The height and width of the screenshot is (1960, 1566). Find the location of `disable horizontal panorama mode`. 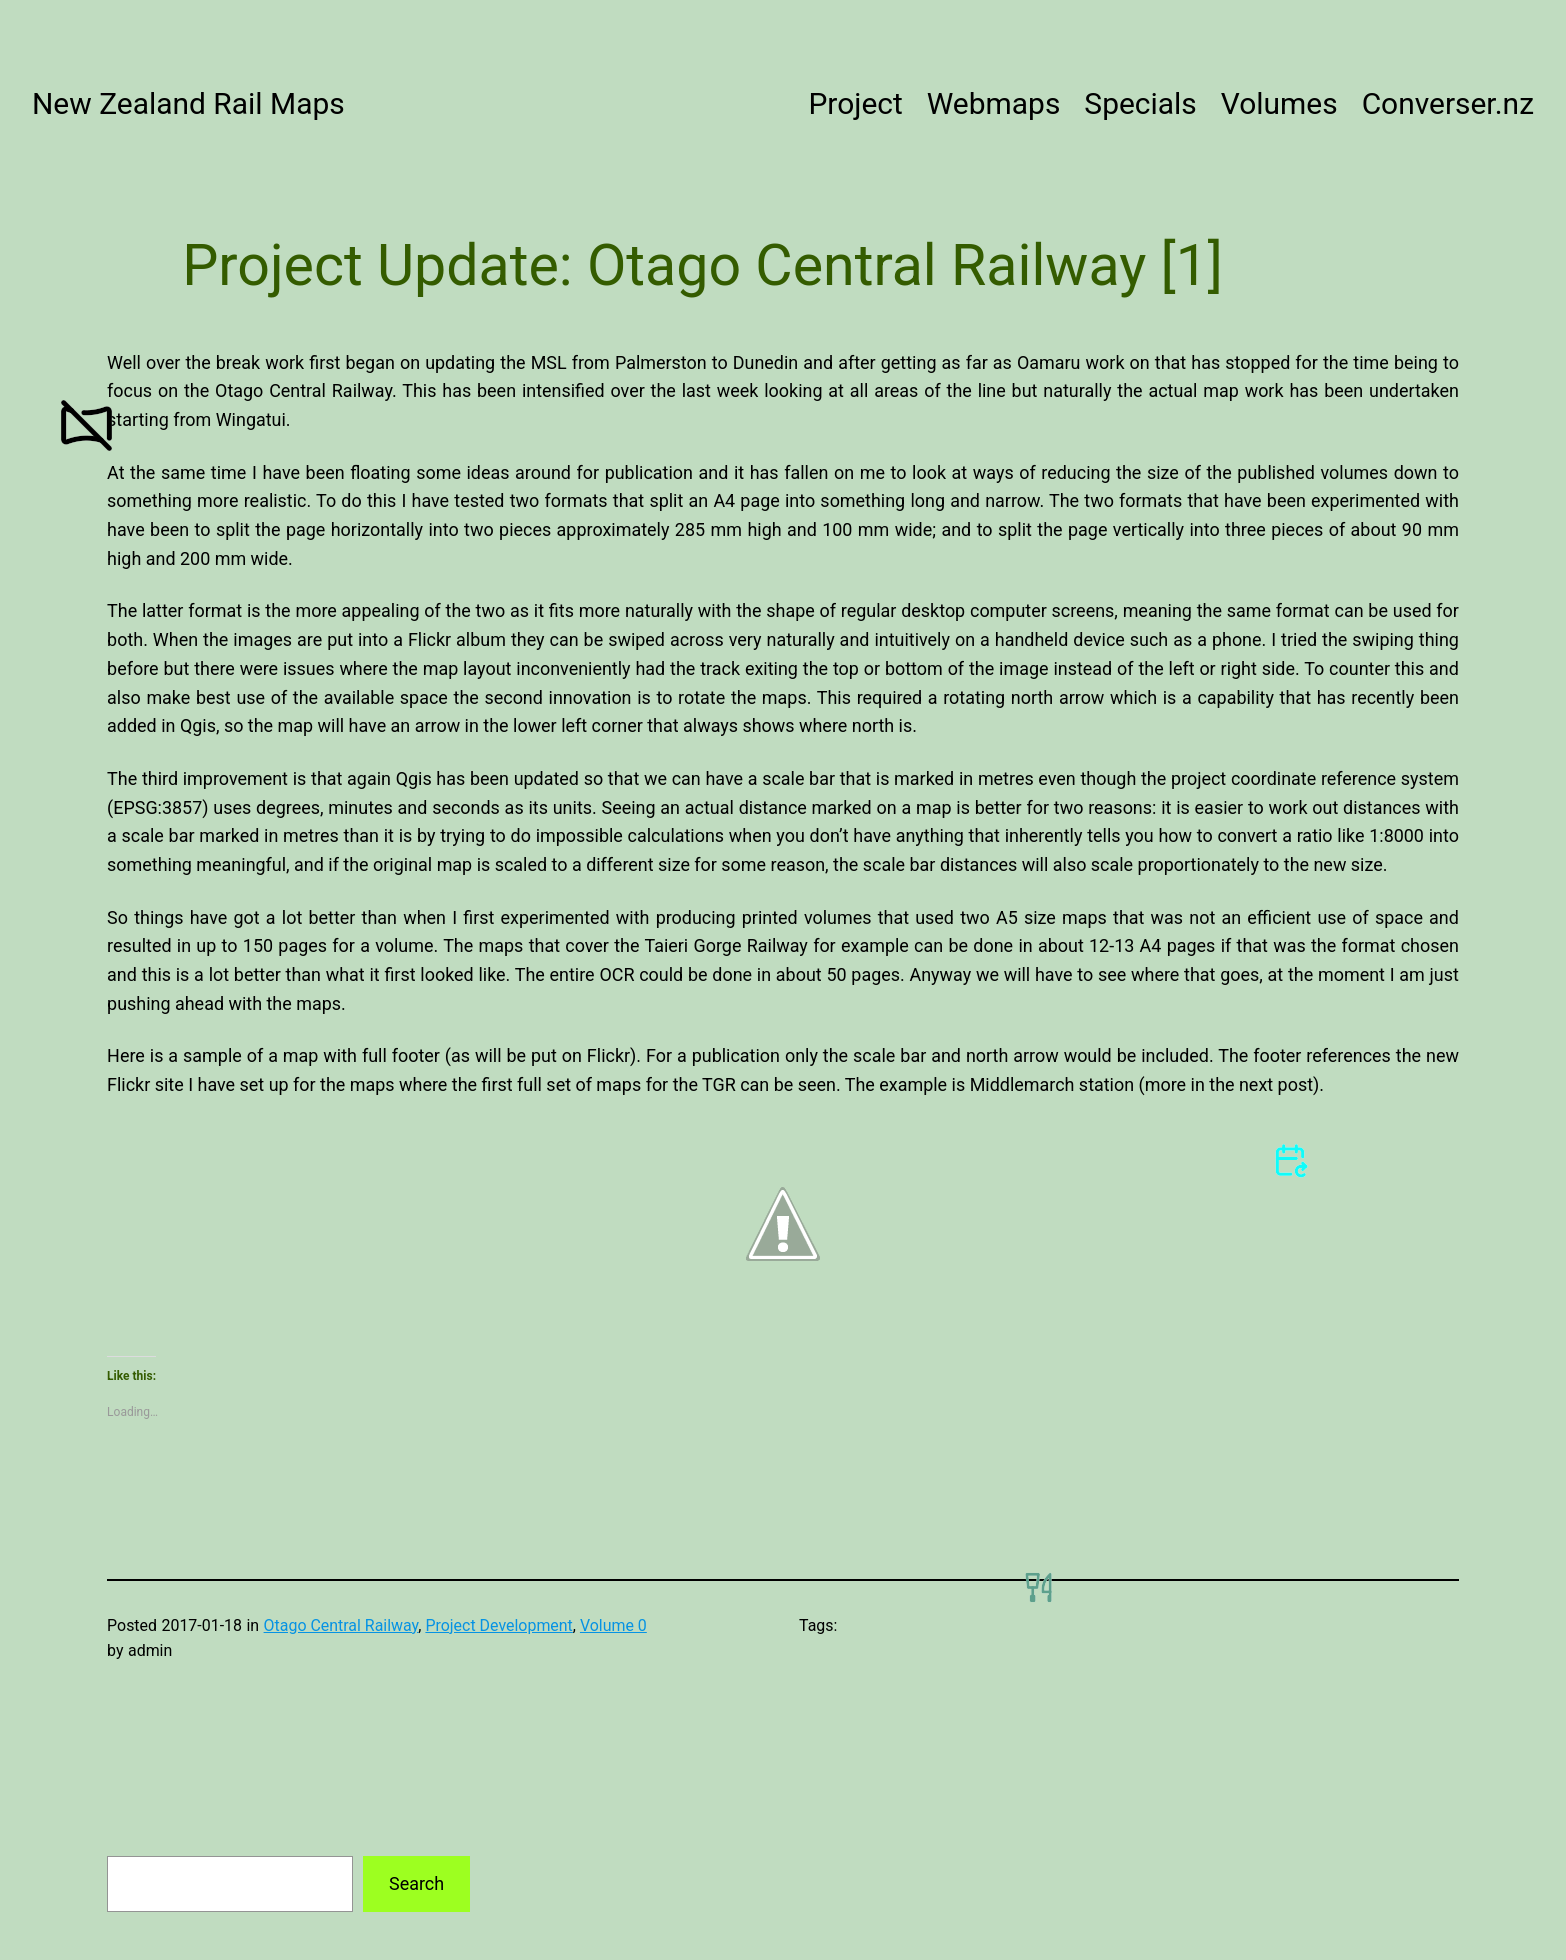

disable horizontal panorama mode is located at coordinates (86, 425).